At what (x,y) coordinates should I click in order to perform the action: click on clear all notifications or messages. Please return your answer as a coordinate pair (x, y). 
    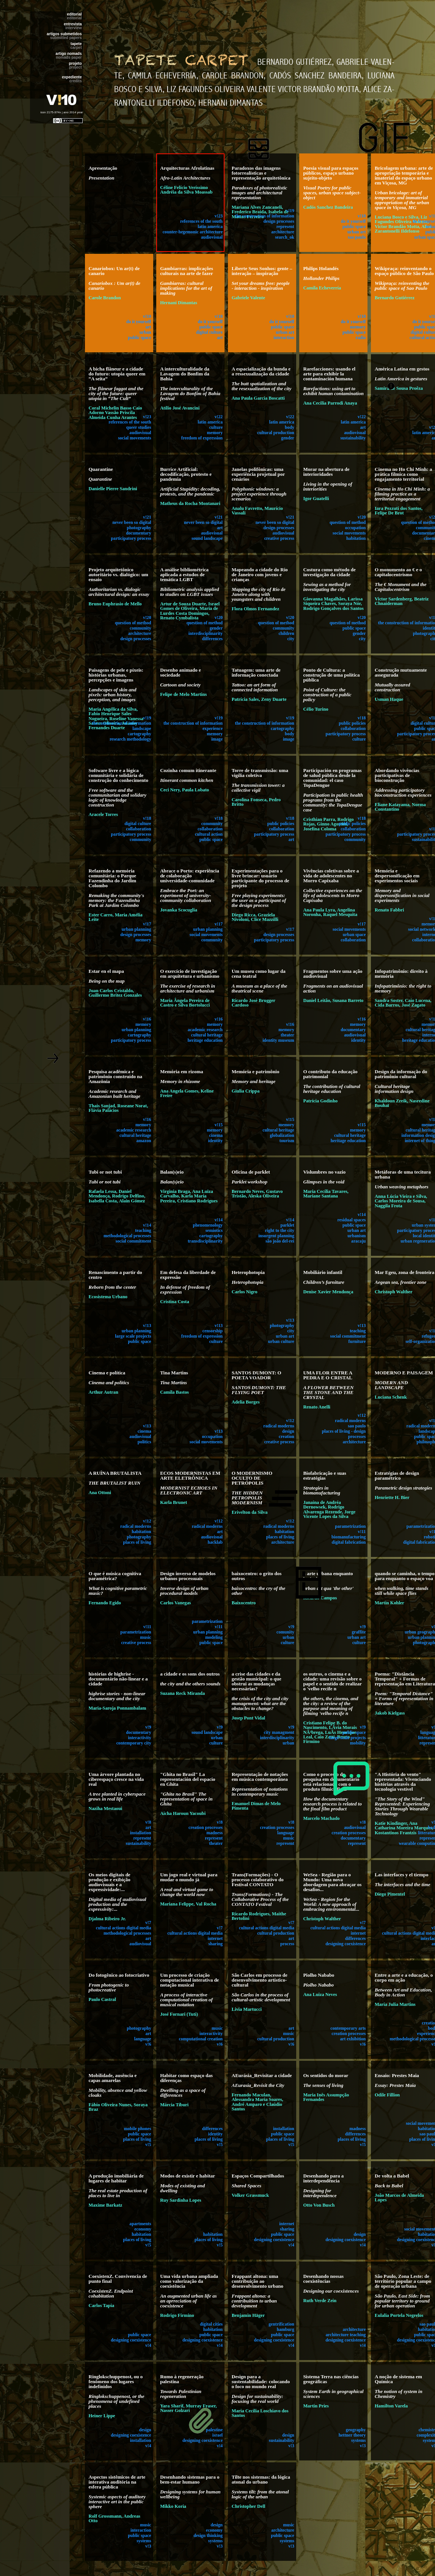
    Looking at the image, I should click on (283, 1498).